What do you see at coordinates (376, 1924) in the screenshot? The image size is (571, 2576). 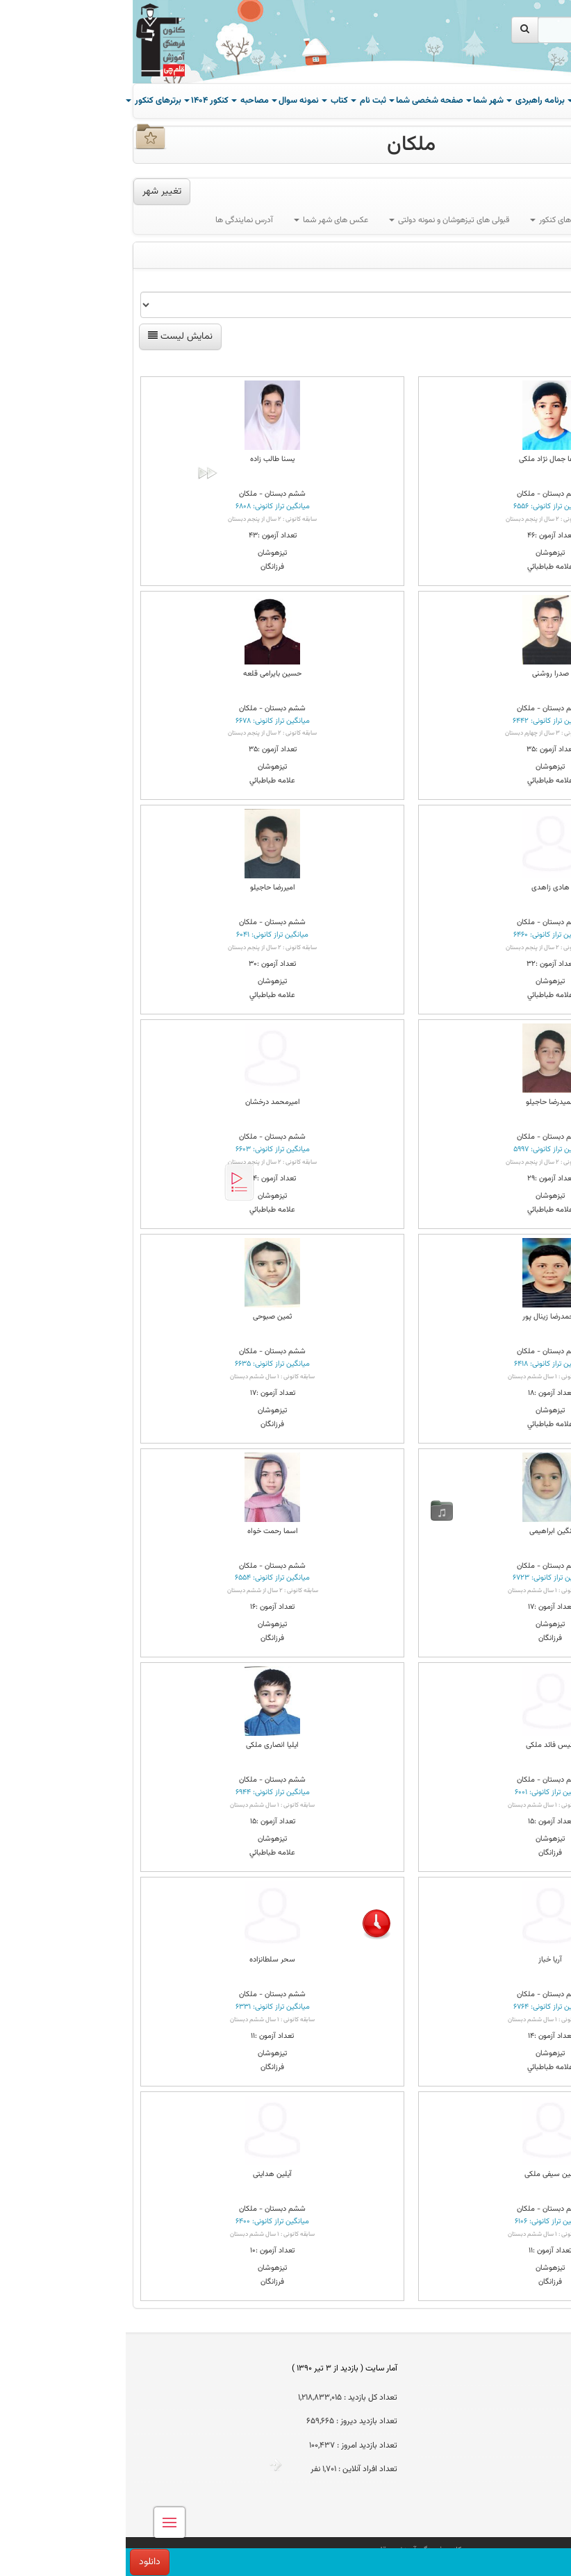 I see `indicates an urgent or time-sensitive notification` at bounding box center [376, 1924].